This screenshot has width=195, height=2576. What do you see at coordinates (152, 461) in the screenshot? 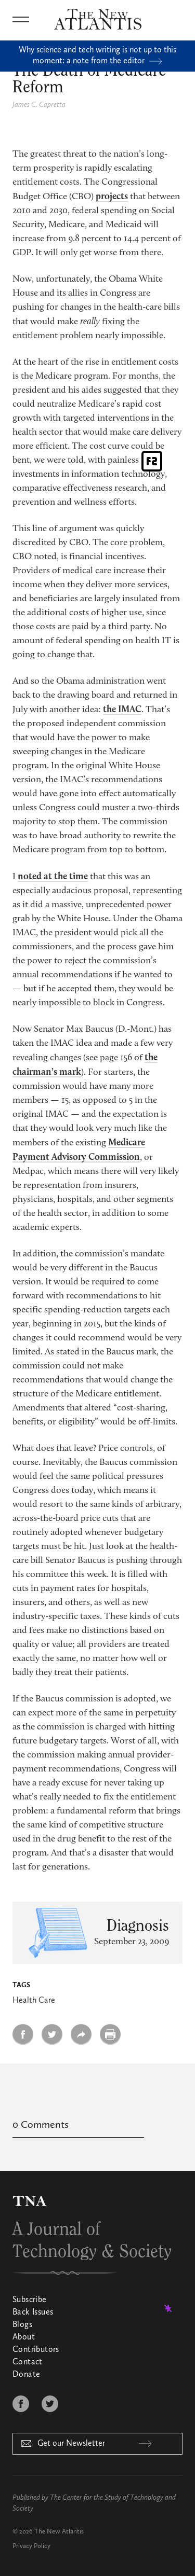
I see `toggle F2 function key shortcut` at bounding box center [152, 461].